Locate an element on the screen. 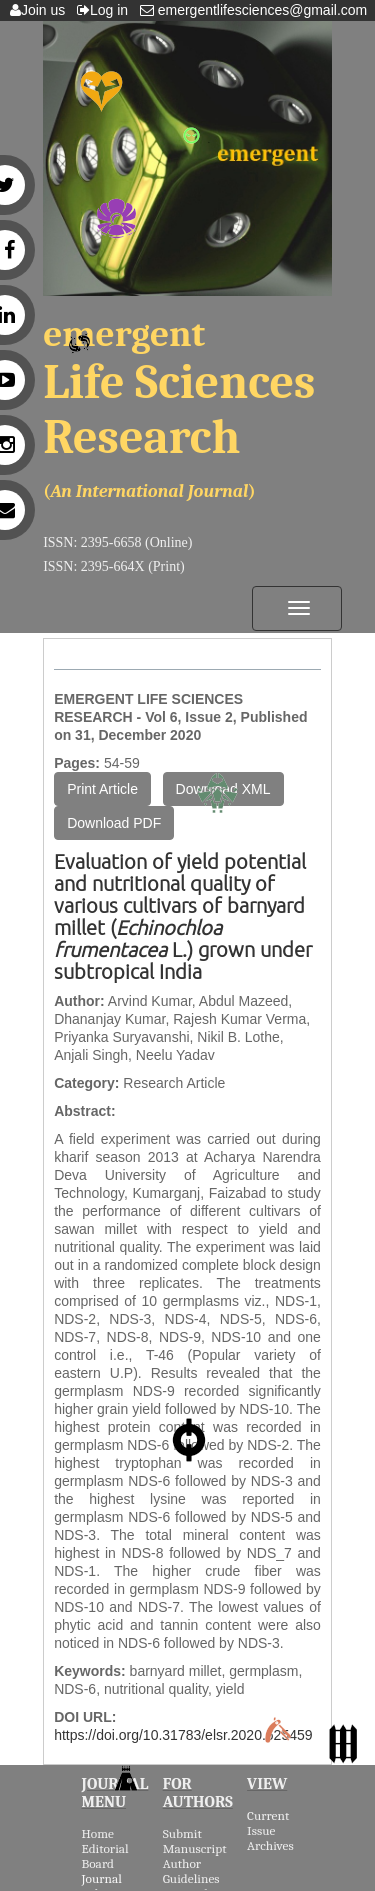 This screenshot has height=1891, width=375. indicates overkill or excessive damage in gameplay is located at coordinates (191, 135).